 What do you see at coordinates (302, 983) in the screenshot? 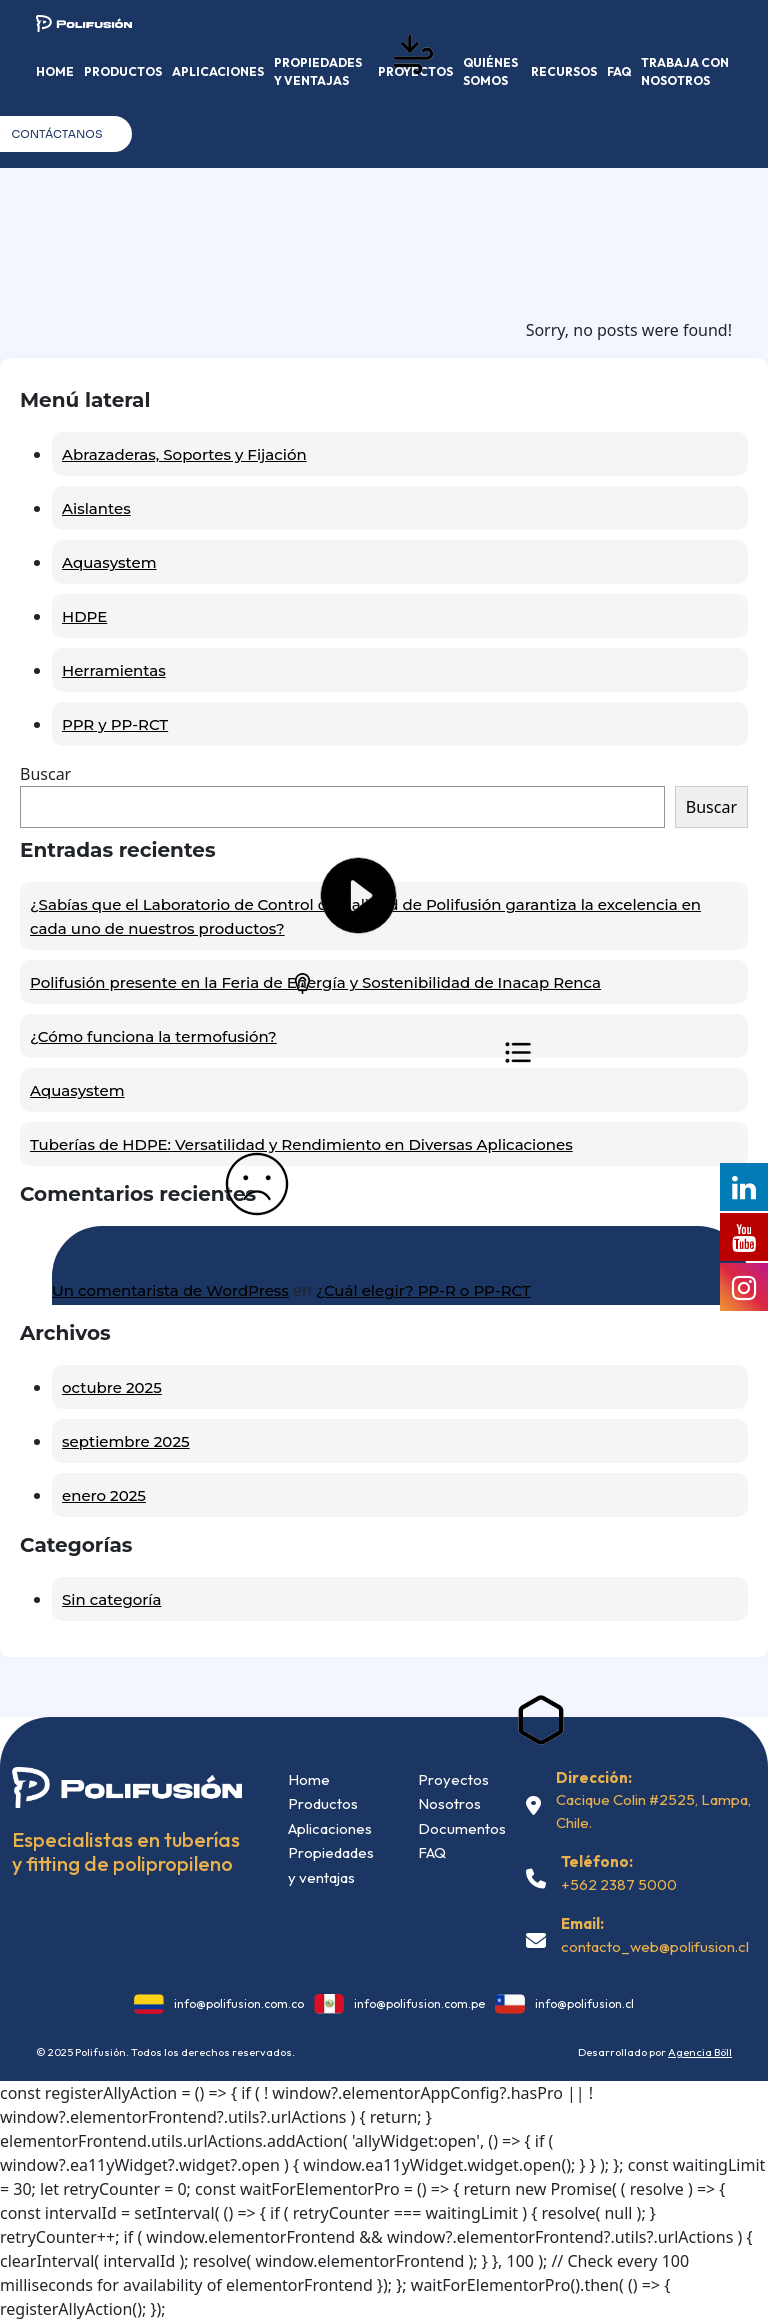
I see `find nearby parking meters` at bounding box center [302, 983].